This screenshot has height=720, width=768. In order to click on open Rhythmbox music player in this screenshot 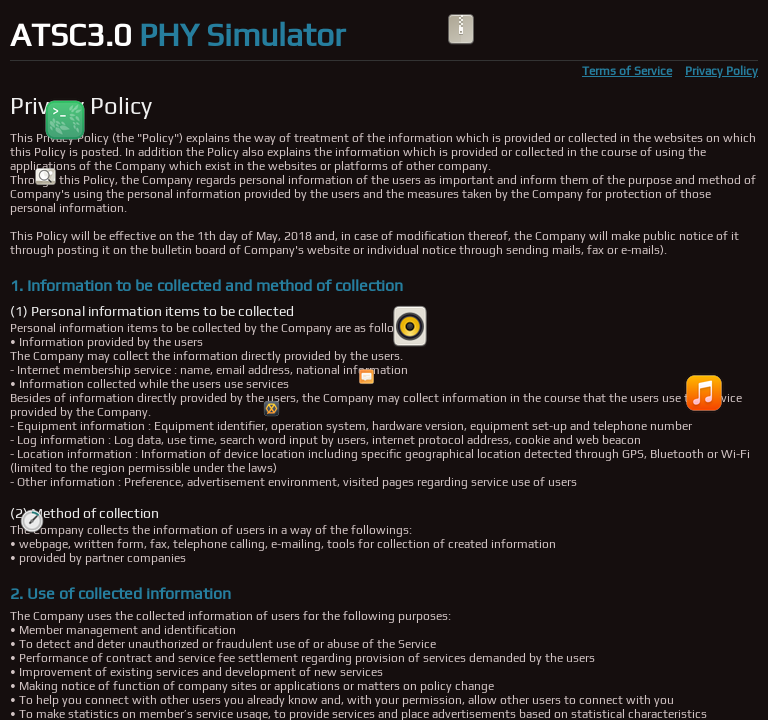, I will do `click(410, 326)`.